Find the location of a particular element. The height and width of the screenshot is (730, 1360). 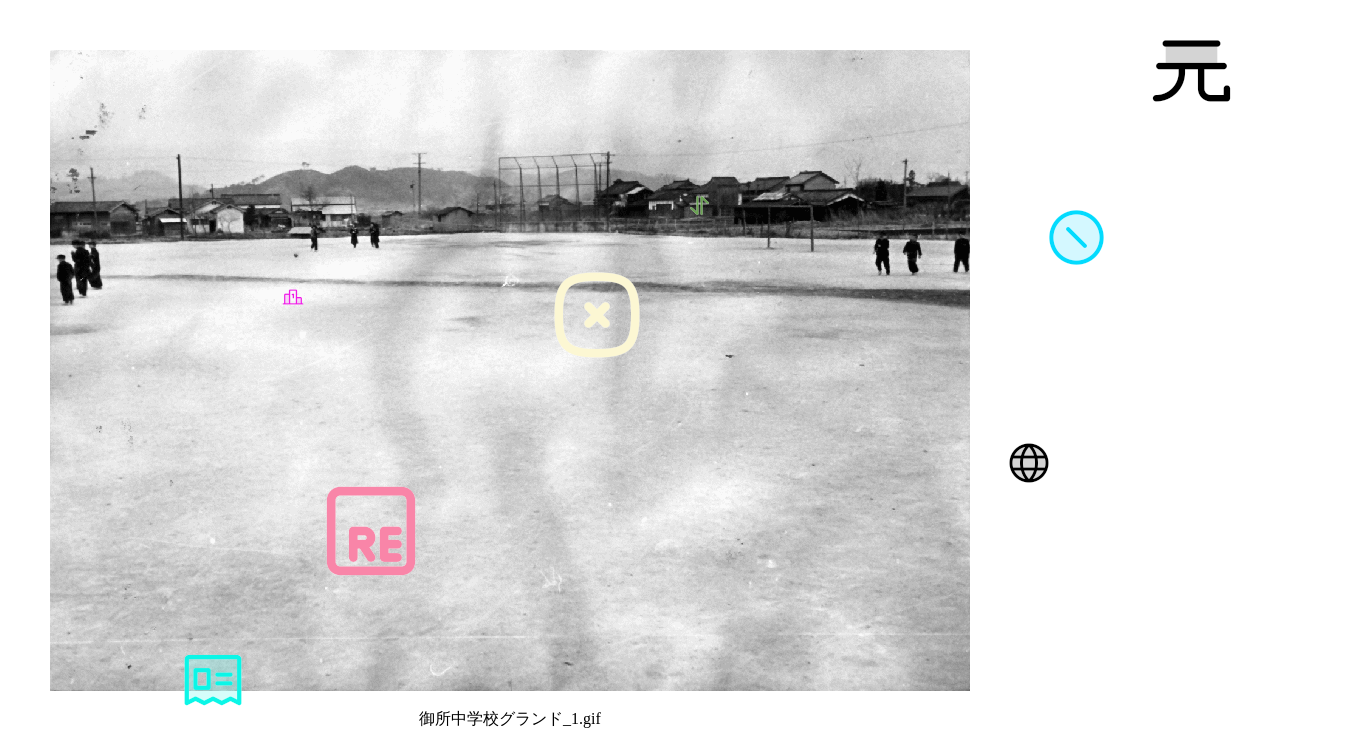

access website or browse the internet is located at coordinates (1029, 463).